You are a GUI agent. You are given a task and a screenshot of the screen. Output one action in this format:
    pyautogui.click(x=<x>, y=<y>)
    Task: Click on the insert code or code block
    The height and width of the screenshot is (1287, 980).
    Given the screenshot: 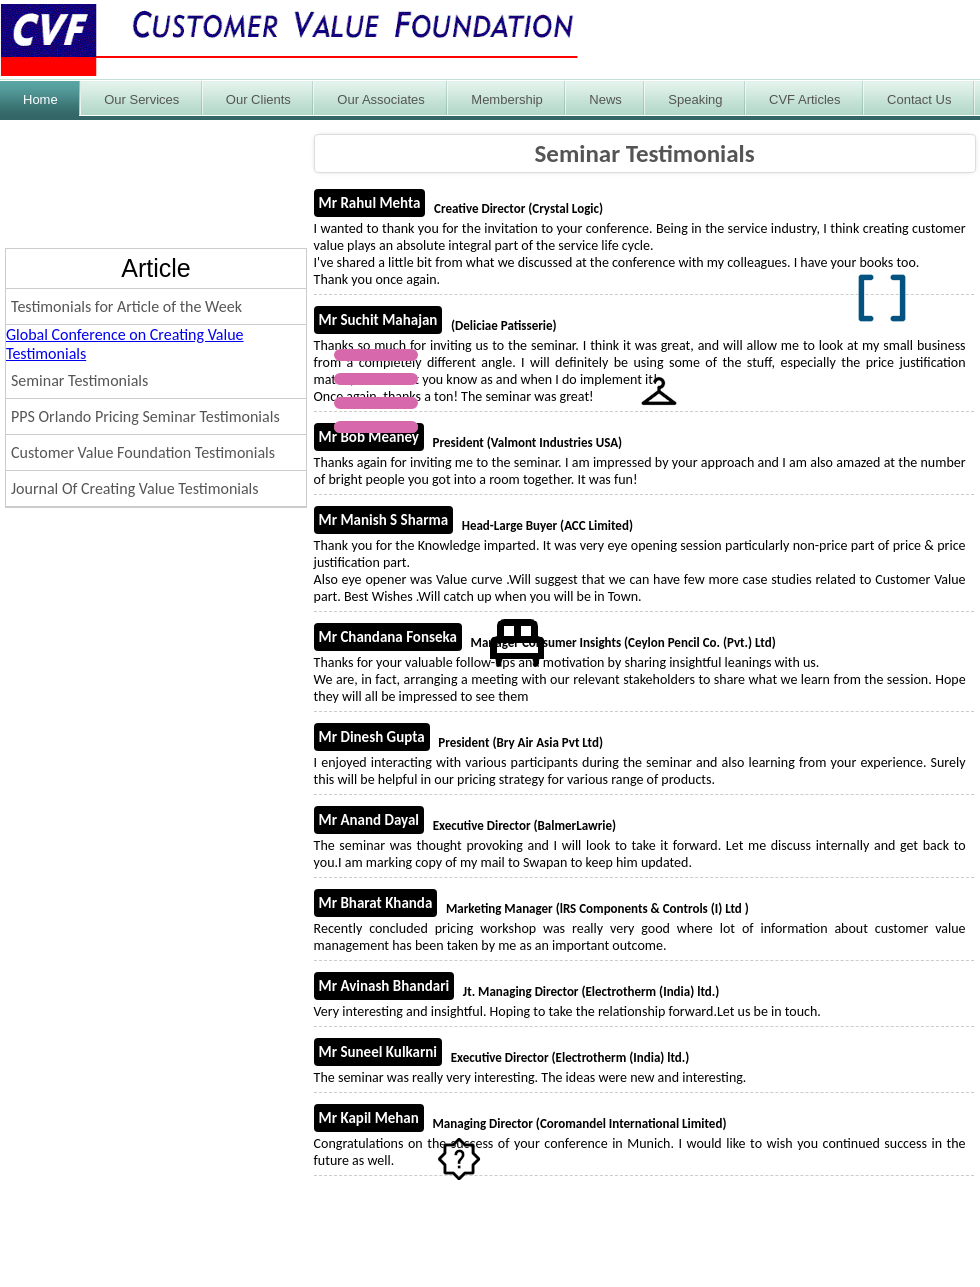 What is the action you would take?
    pyautogui.click(x=882, y=298)
    